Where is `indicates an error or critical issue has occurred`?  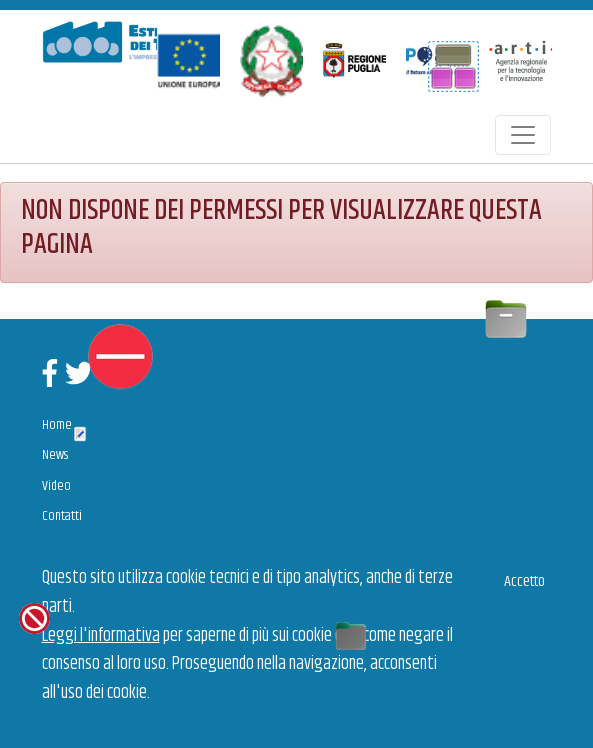 indicates an error or critical issue has occurred is located at coordinates (120, 356).